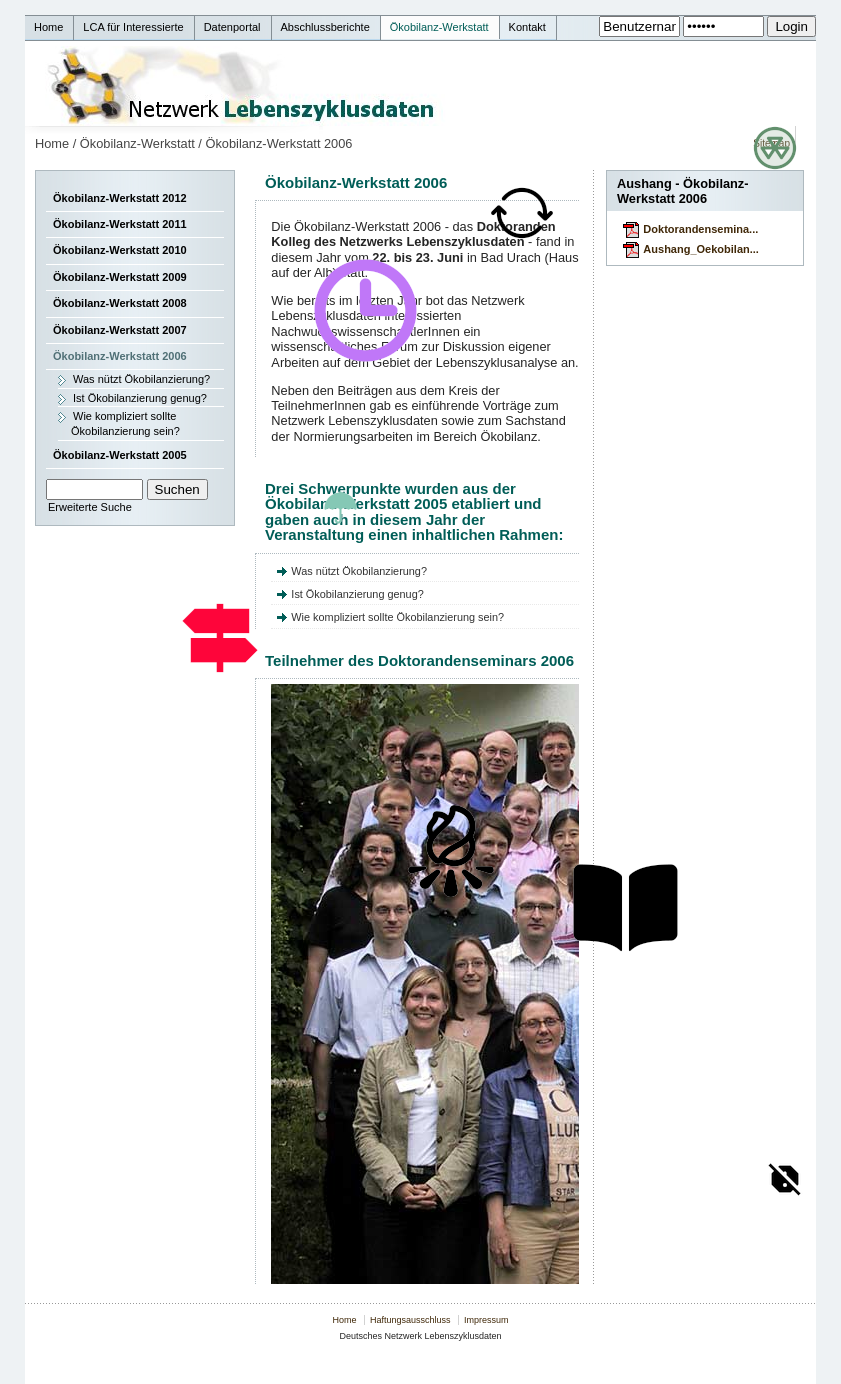 This screenshot has height=1384, width=841. I want to click on open reading or library section, so click(625, 909).